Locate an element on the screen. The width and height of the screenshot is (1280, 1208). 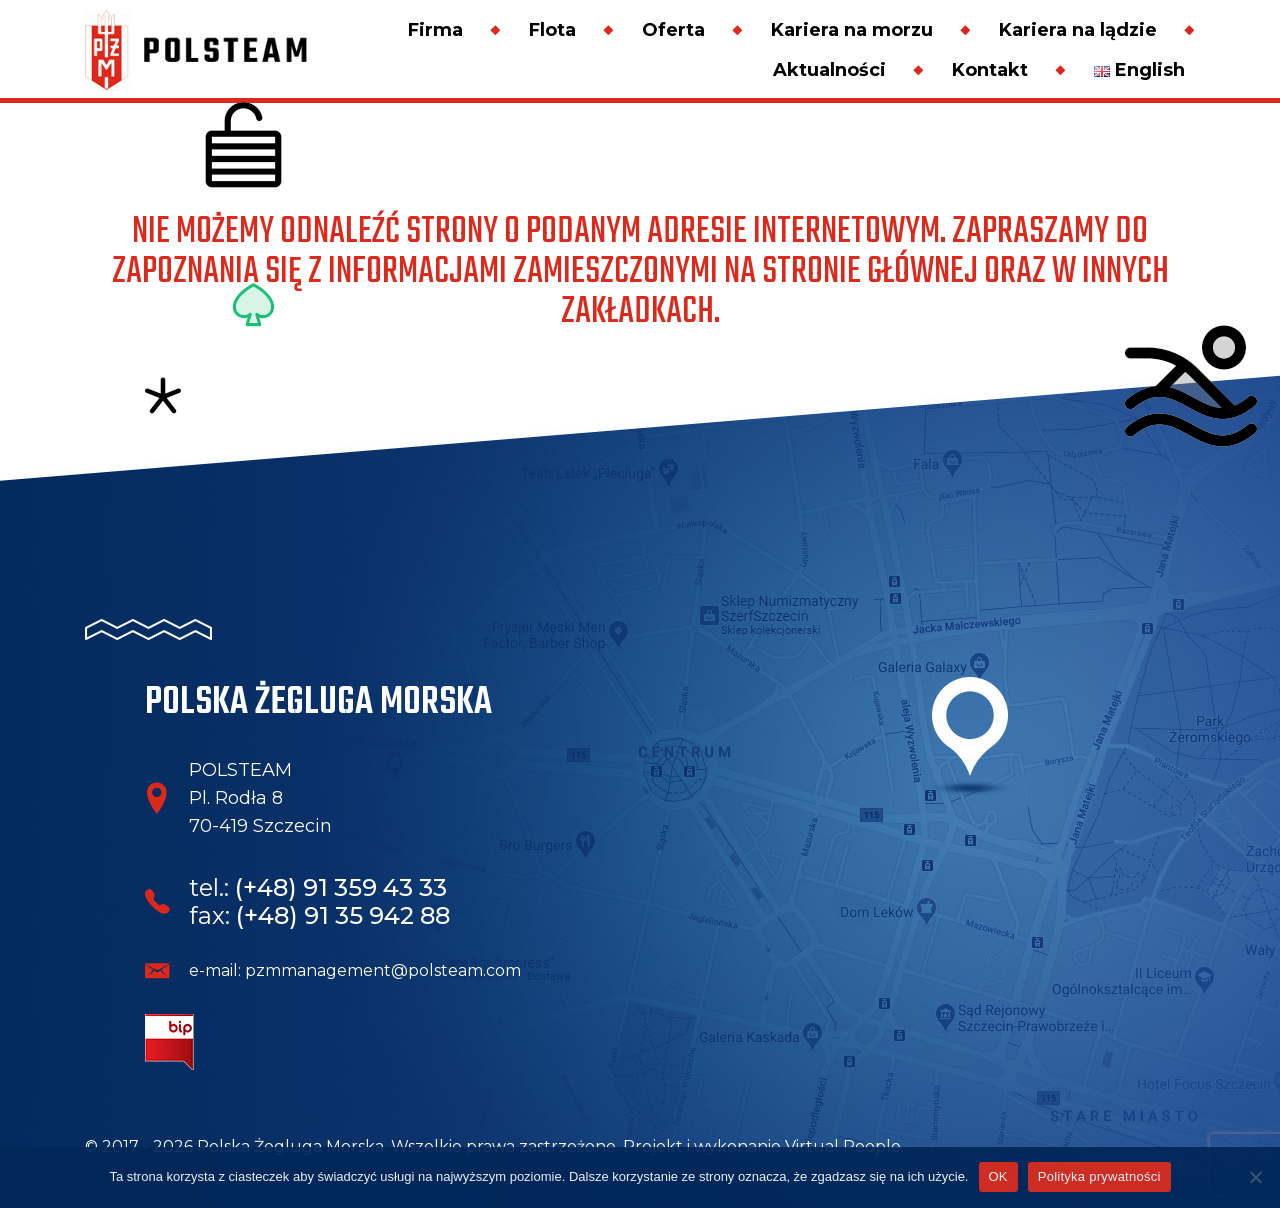
indicates a required field in a form is located at coordinates (163, 397).